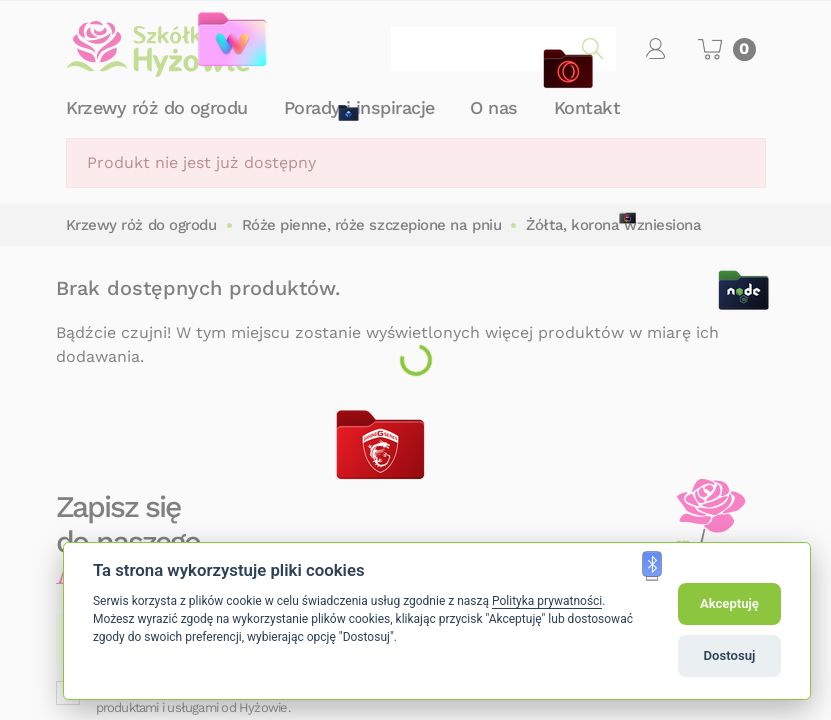 Image resolution: width=831 pixels, height=720 pixels. Describe the element at coordinates (568, 70) in the screenshot. I see `open Opera GX browser files folder` at that location.